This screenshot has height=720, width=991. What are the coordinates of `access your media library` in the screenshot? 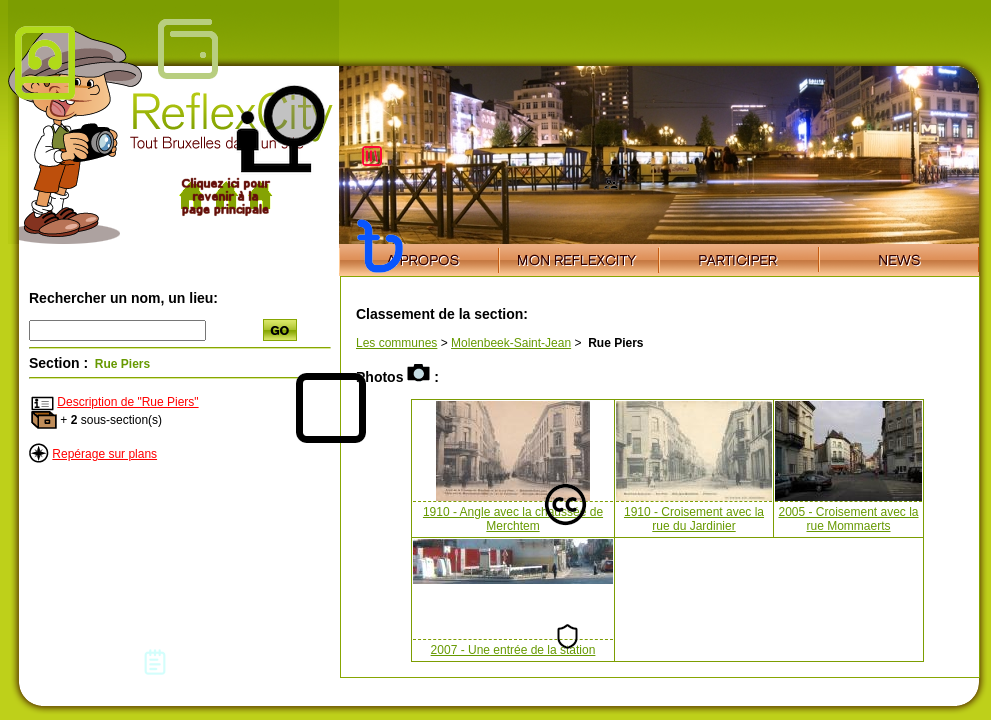 It's located at (372, 156).